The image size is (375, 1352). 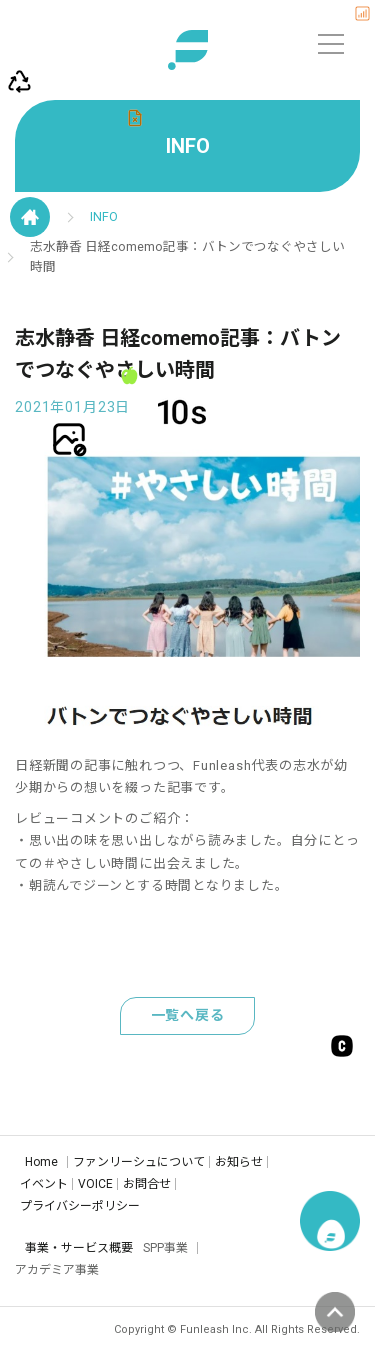 What do you see at coordinates (135, 118) in the screenshot?
I see `delete or remove a file` at bounding box center [135, 118].